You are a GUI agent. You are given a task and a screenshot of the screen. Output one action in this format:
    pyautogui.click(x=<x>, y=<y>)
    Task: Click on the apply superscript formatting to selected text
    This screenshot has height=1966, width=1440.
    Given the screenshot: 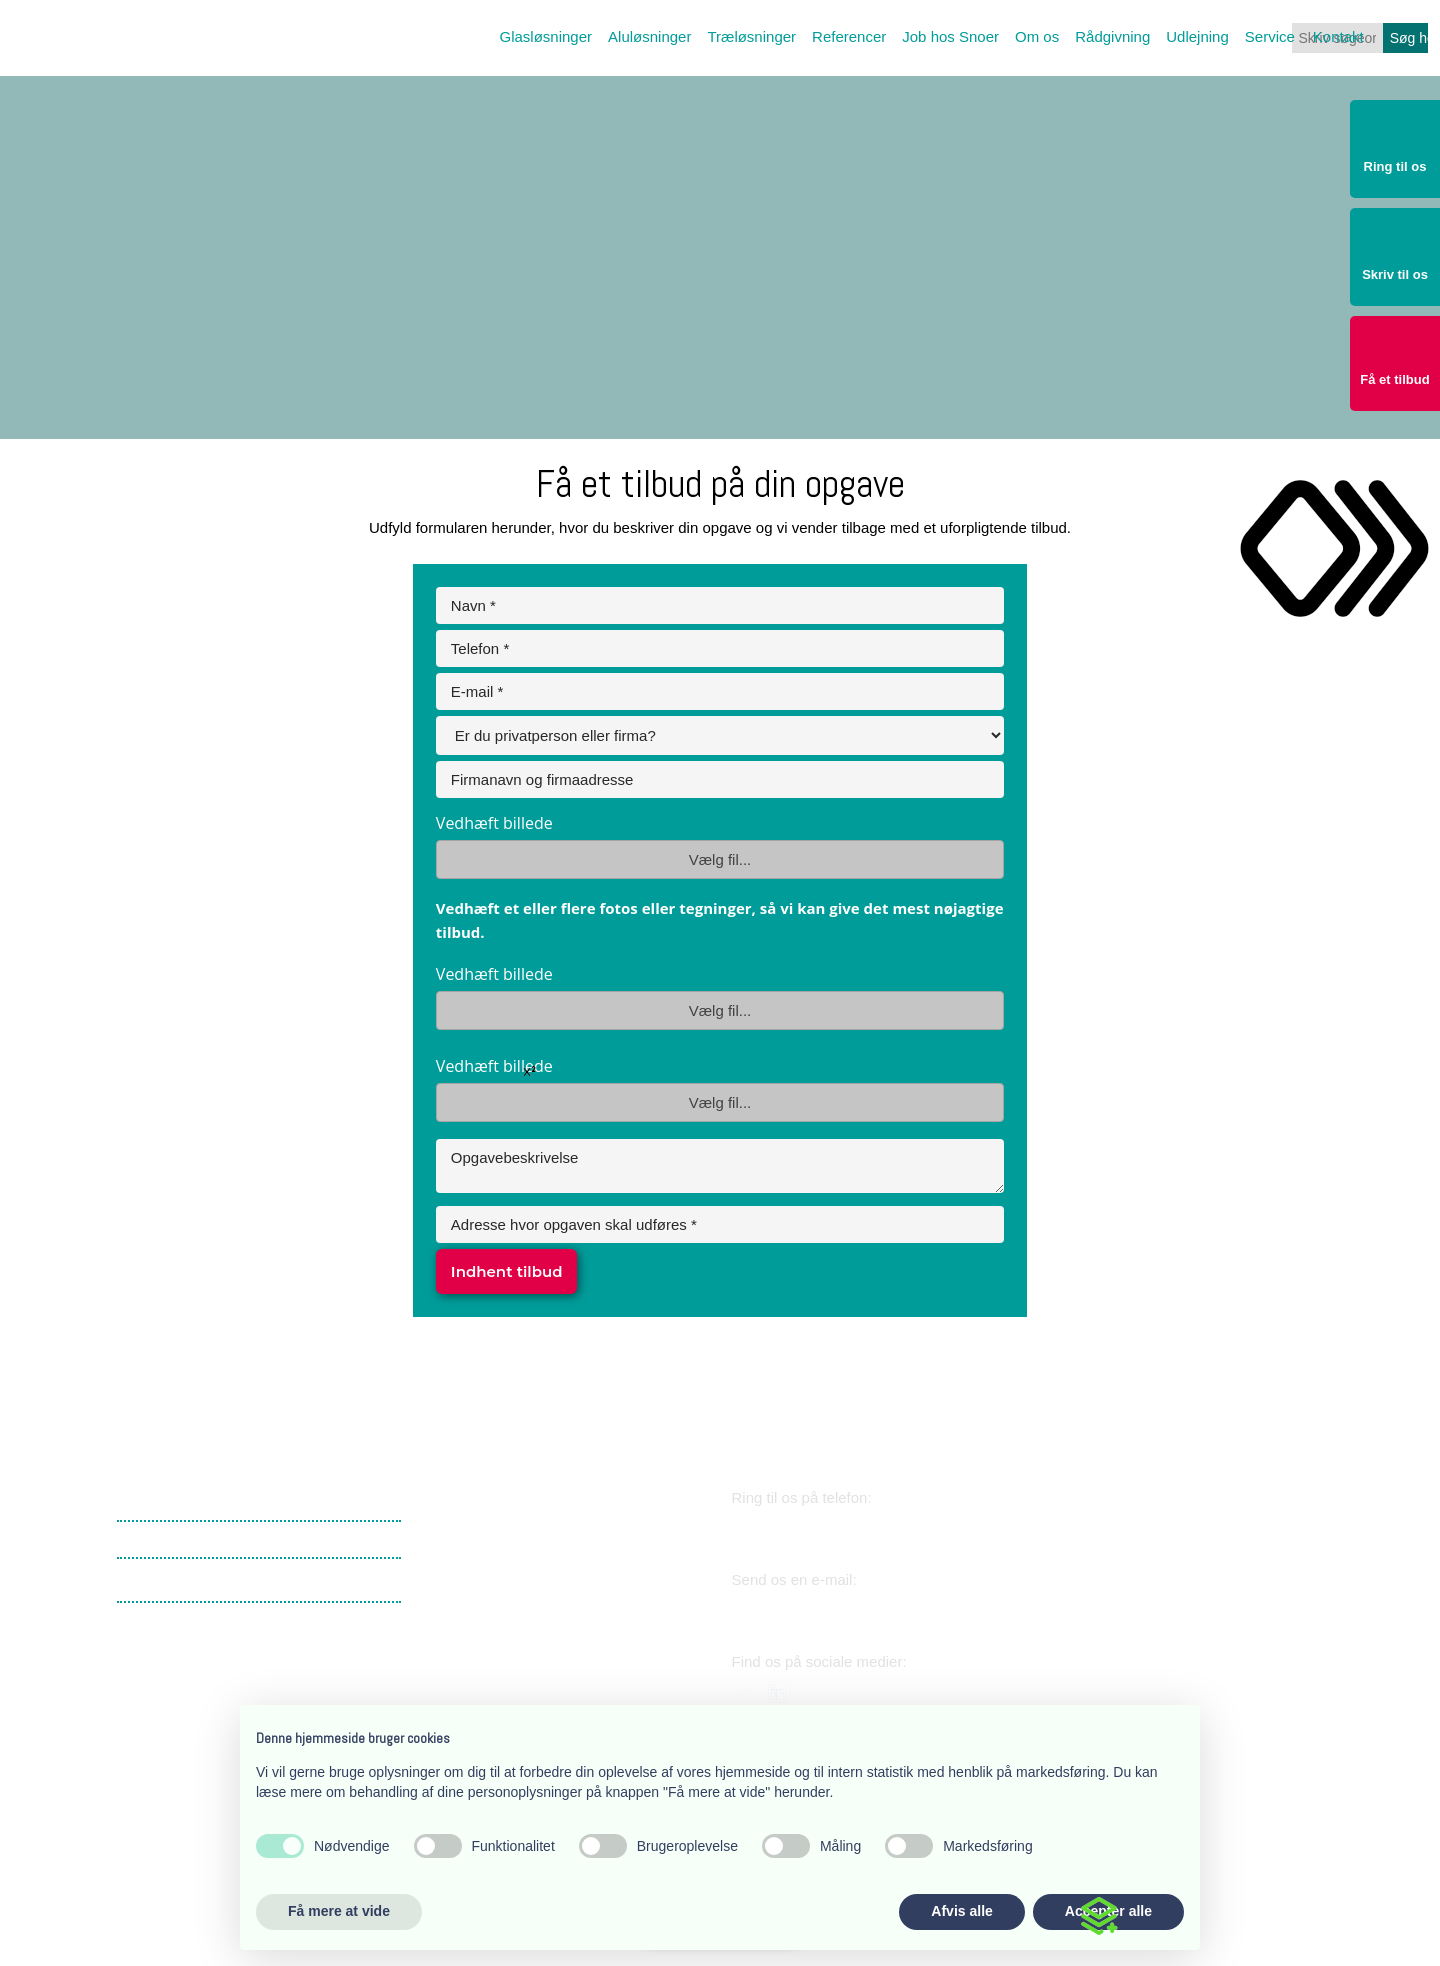 What is the action you would take?
    pyautogui.click(x=529, y=1072)
    